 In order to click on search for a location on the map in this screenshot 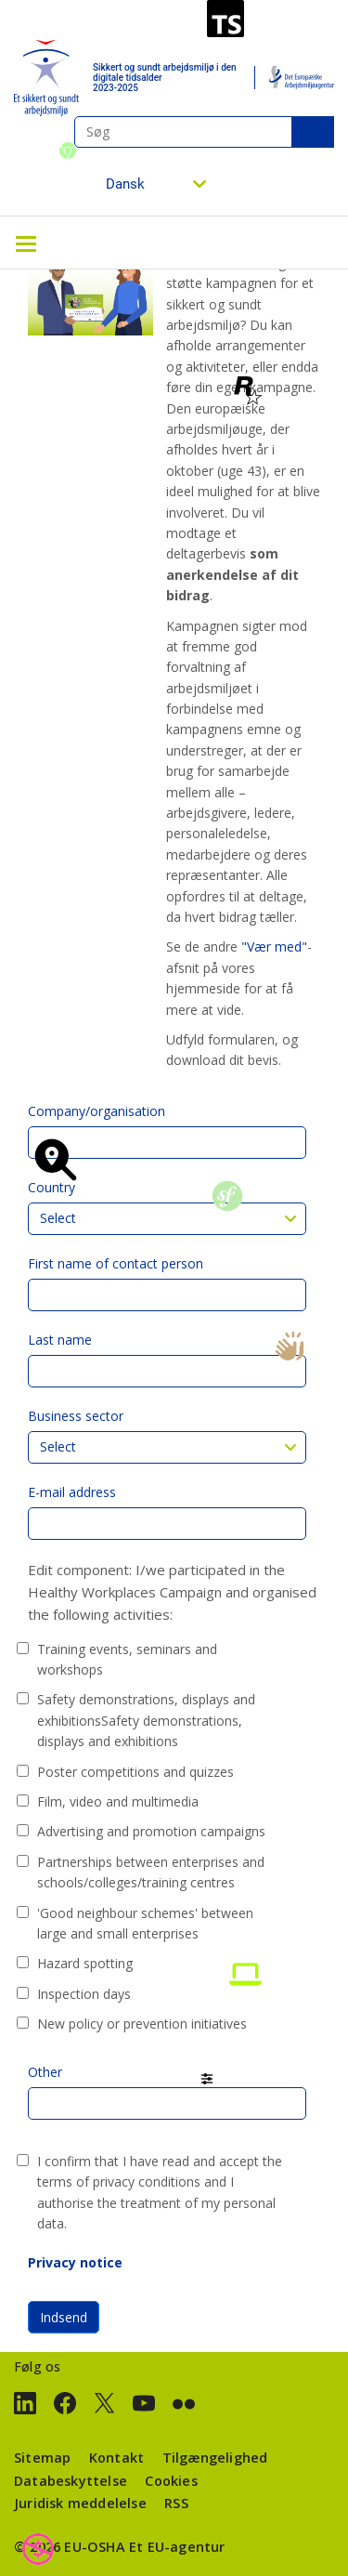, I will do `click(56, 1160)`.